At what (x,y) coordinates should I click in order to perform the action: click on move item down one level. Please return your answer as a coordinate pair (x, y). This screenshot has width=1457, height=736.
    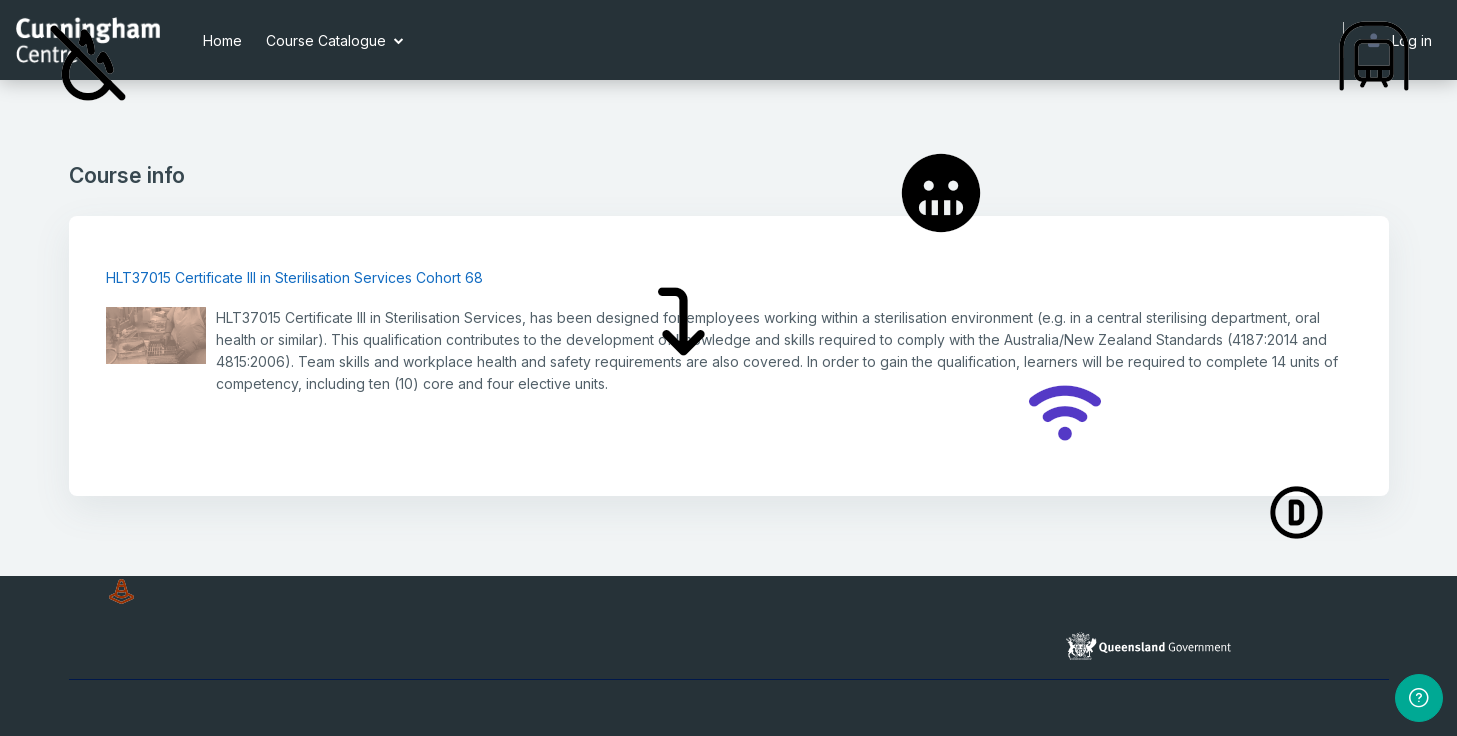
    Looking at the image, I should click on (683, 321).